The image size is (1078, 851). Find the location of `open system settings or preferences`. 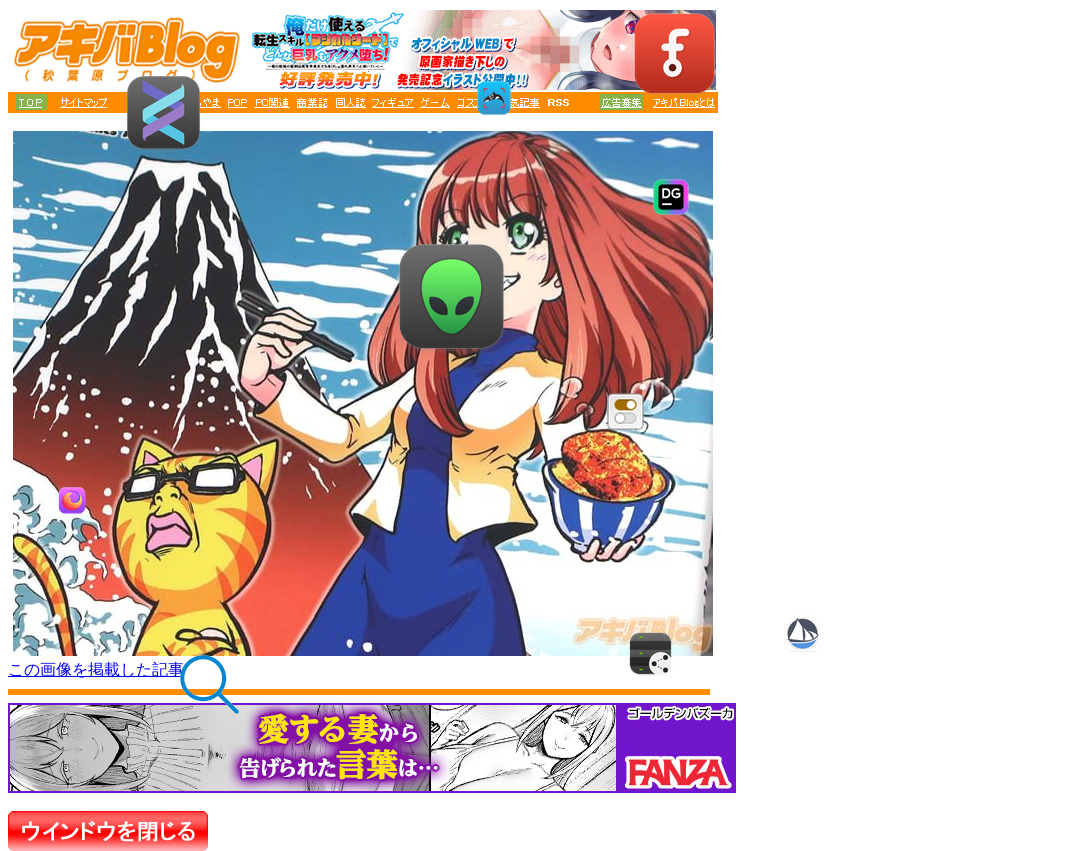

open system settings or preferences is located at coordinates (625, 411).